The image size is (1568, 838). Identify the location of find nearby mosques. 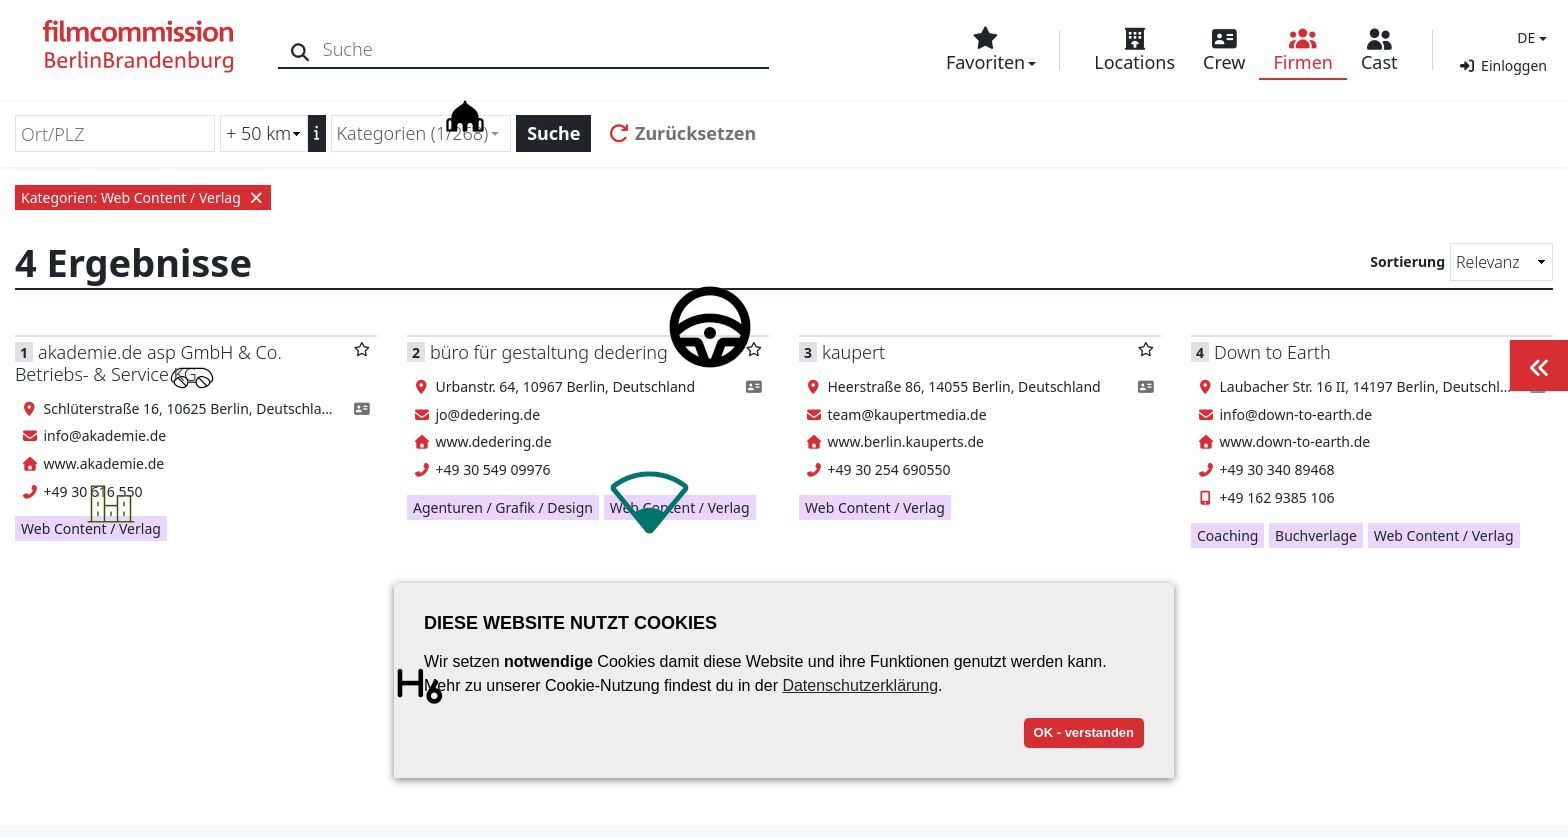
(465, 118).